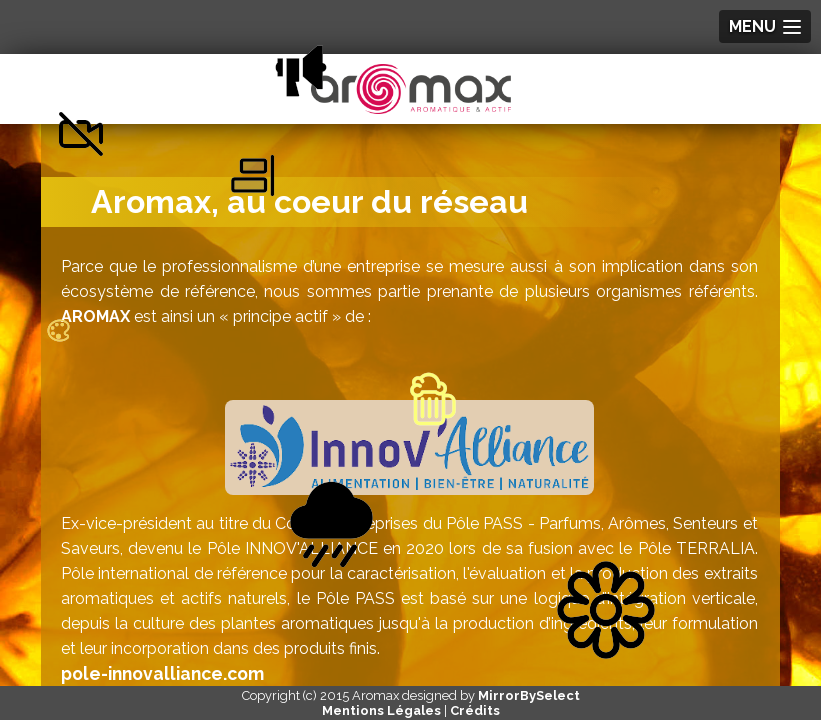 The image size is (821, 720). I want to click on turn off camera or disable video, so click(81, 134).